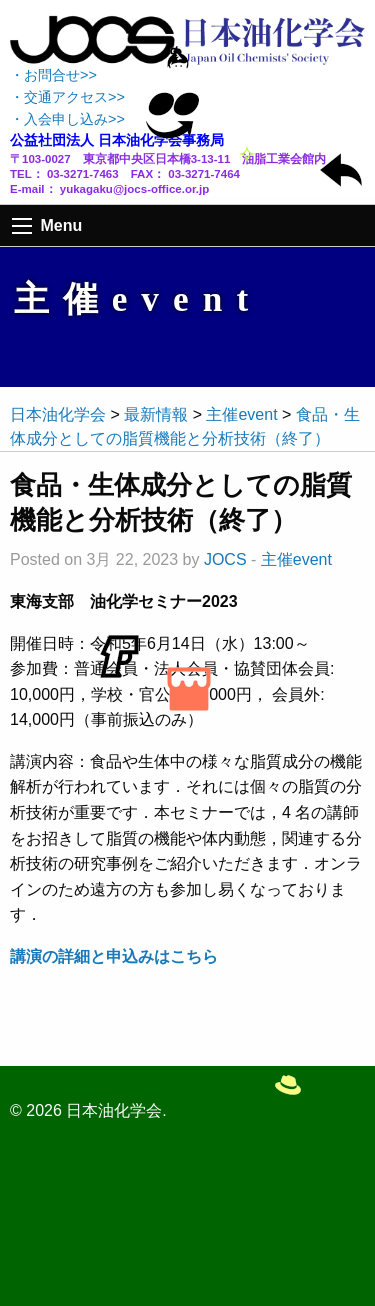 Image resolution: width=375 pixels, height=1306 pixels. Describe the element at coordinates (288, 1085) in the screenshot. I see `Red Hat logo` at that location.